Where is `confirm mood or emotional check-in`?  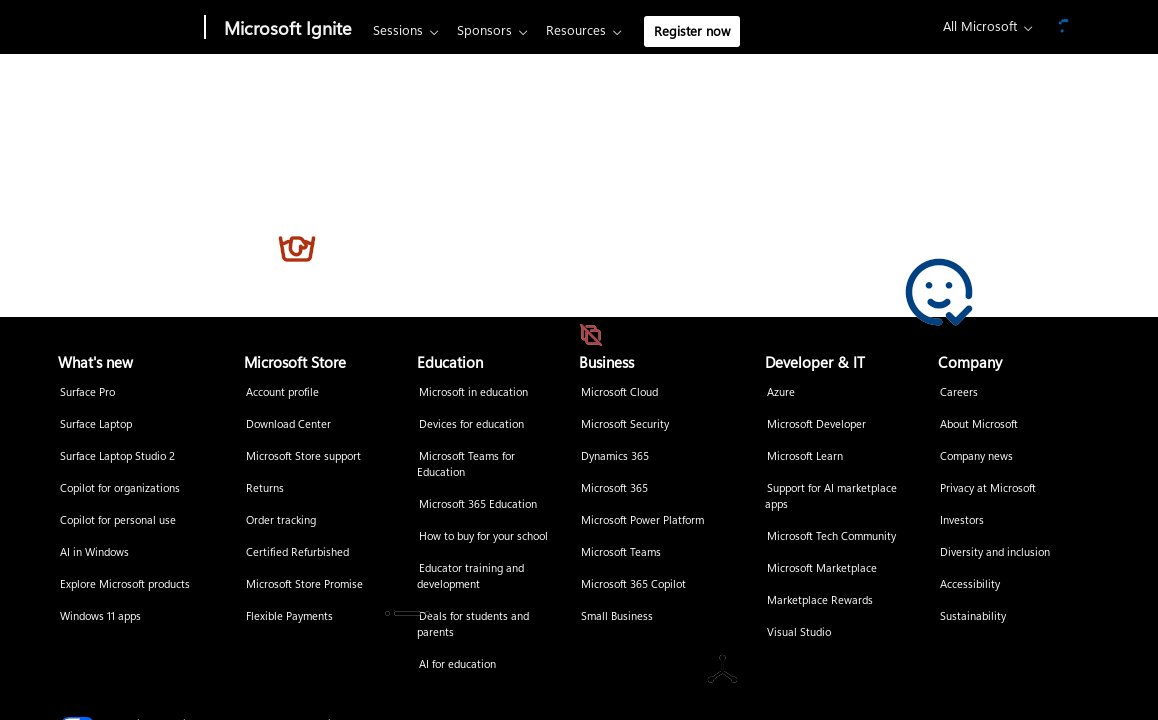
confirm mood or emotional check-in is located at coordinates (939, 292).